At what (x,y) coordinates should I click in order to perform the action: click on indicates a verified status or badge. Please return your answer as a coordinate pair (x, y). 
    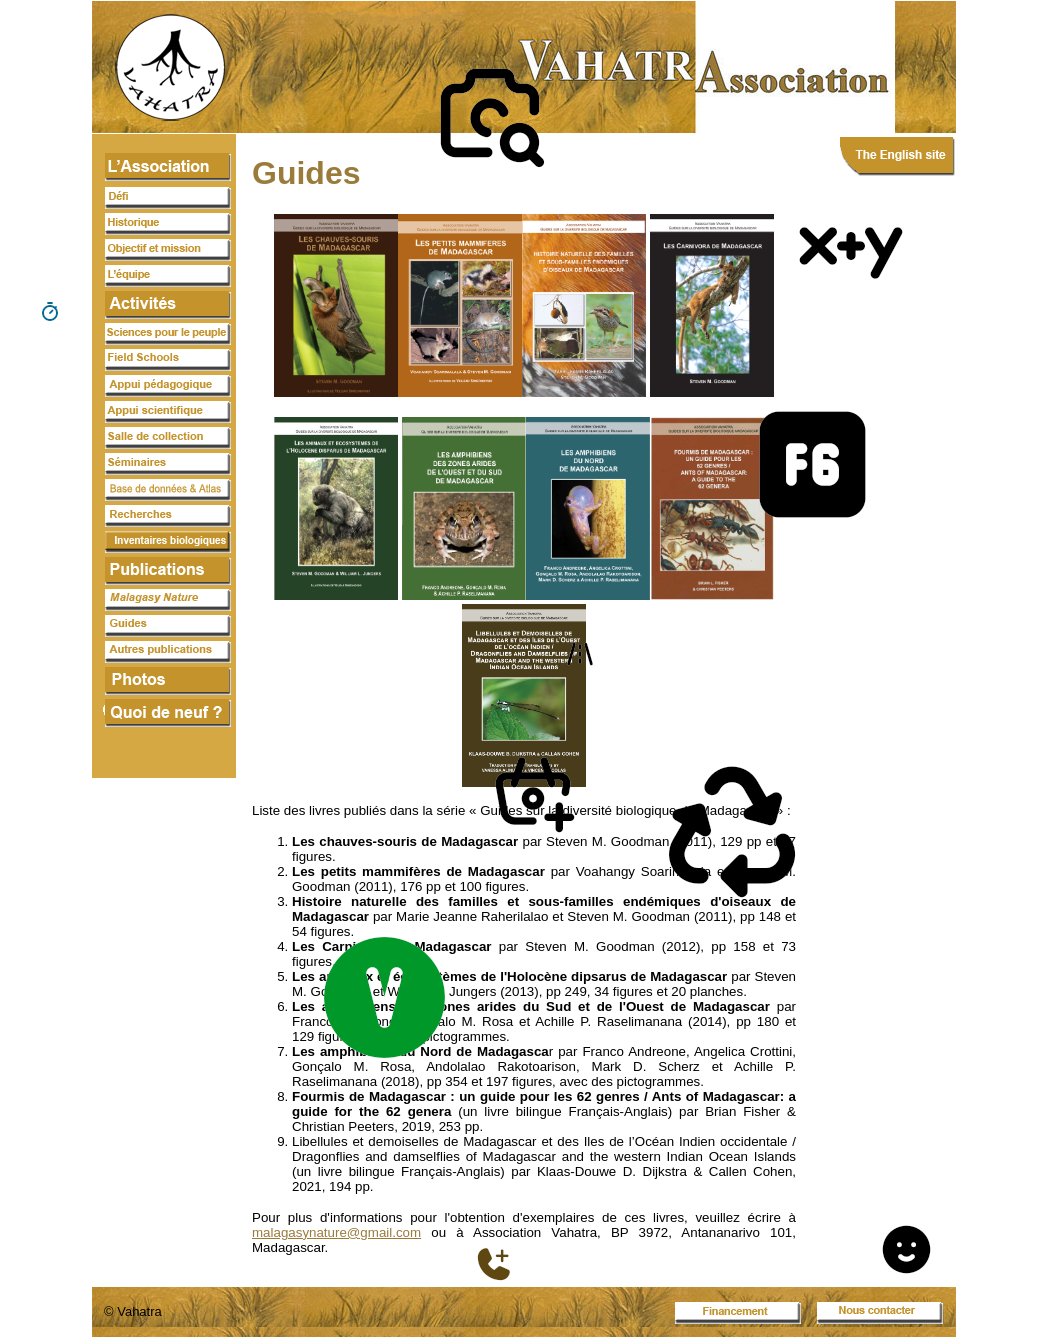
    Looking at the image, I should click on (384, 997).